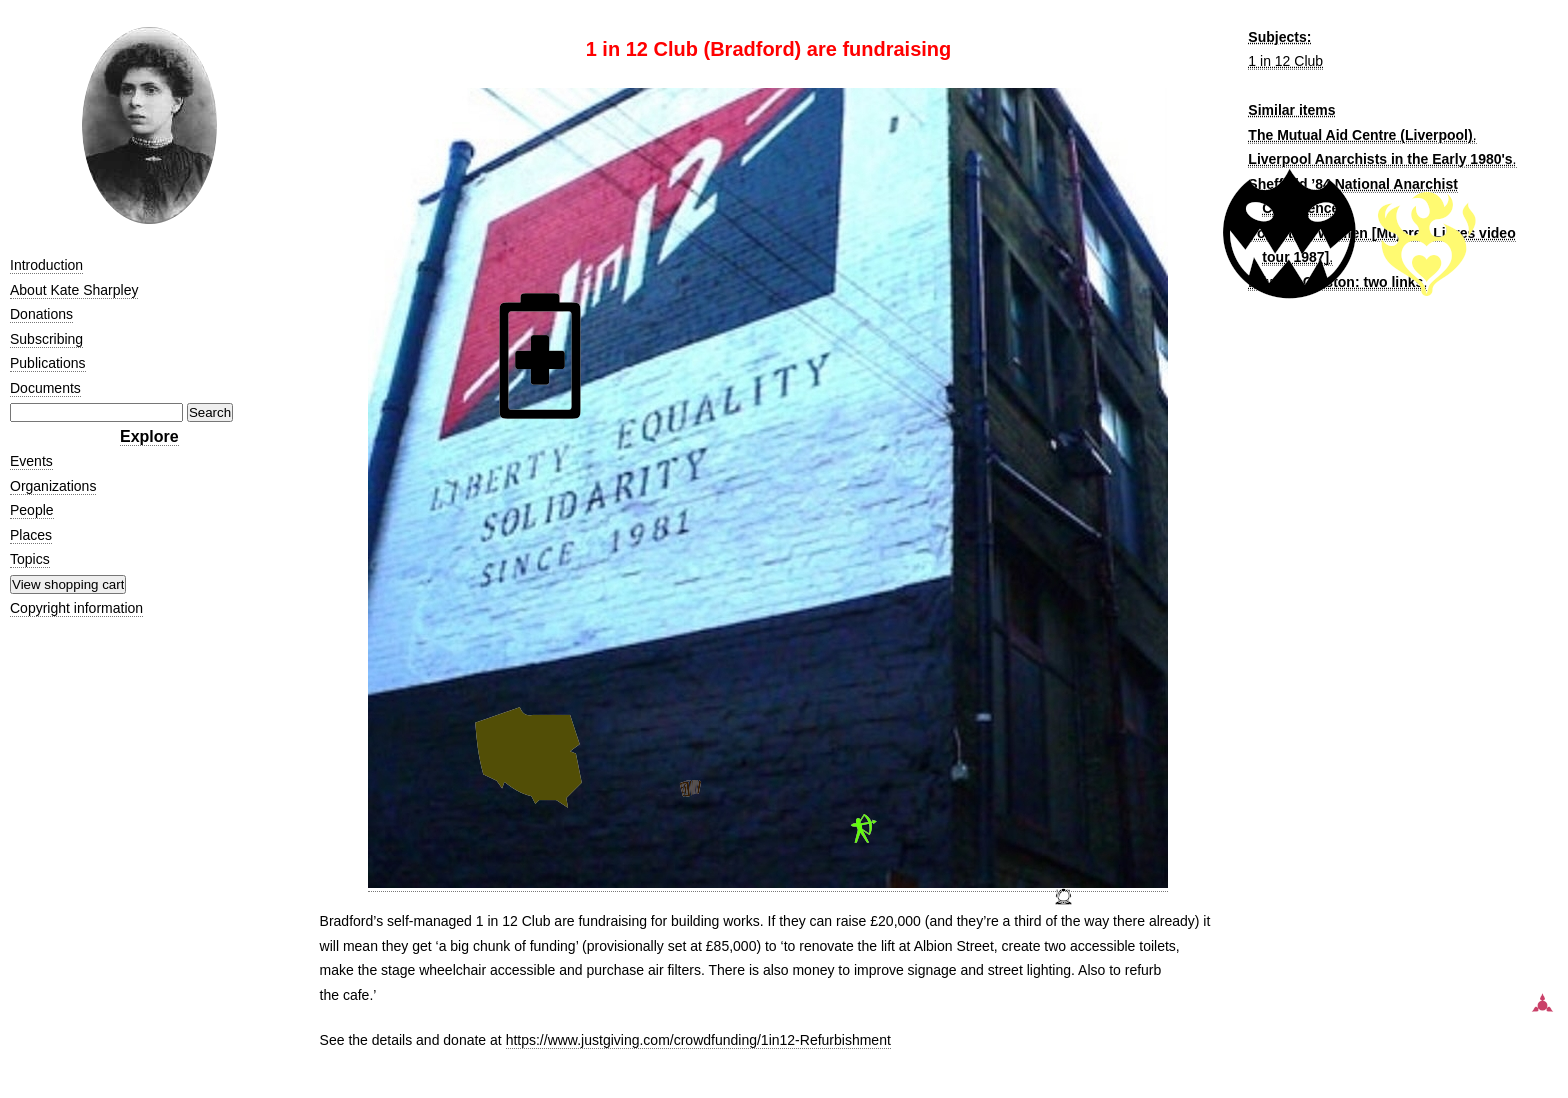 The image size is (1568, 1098). I want to click on indicates heartburn or acid reflux symptom, so click(1424, 243).